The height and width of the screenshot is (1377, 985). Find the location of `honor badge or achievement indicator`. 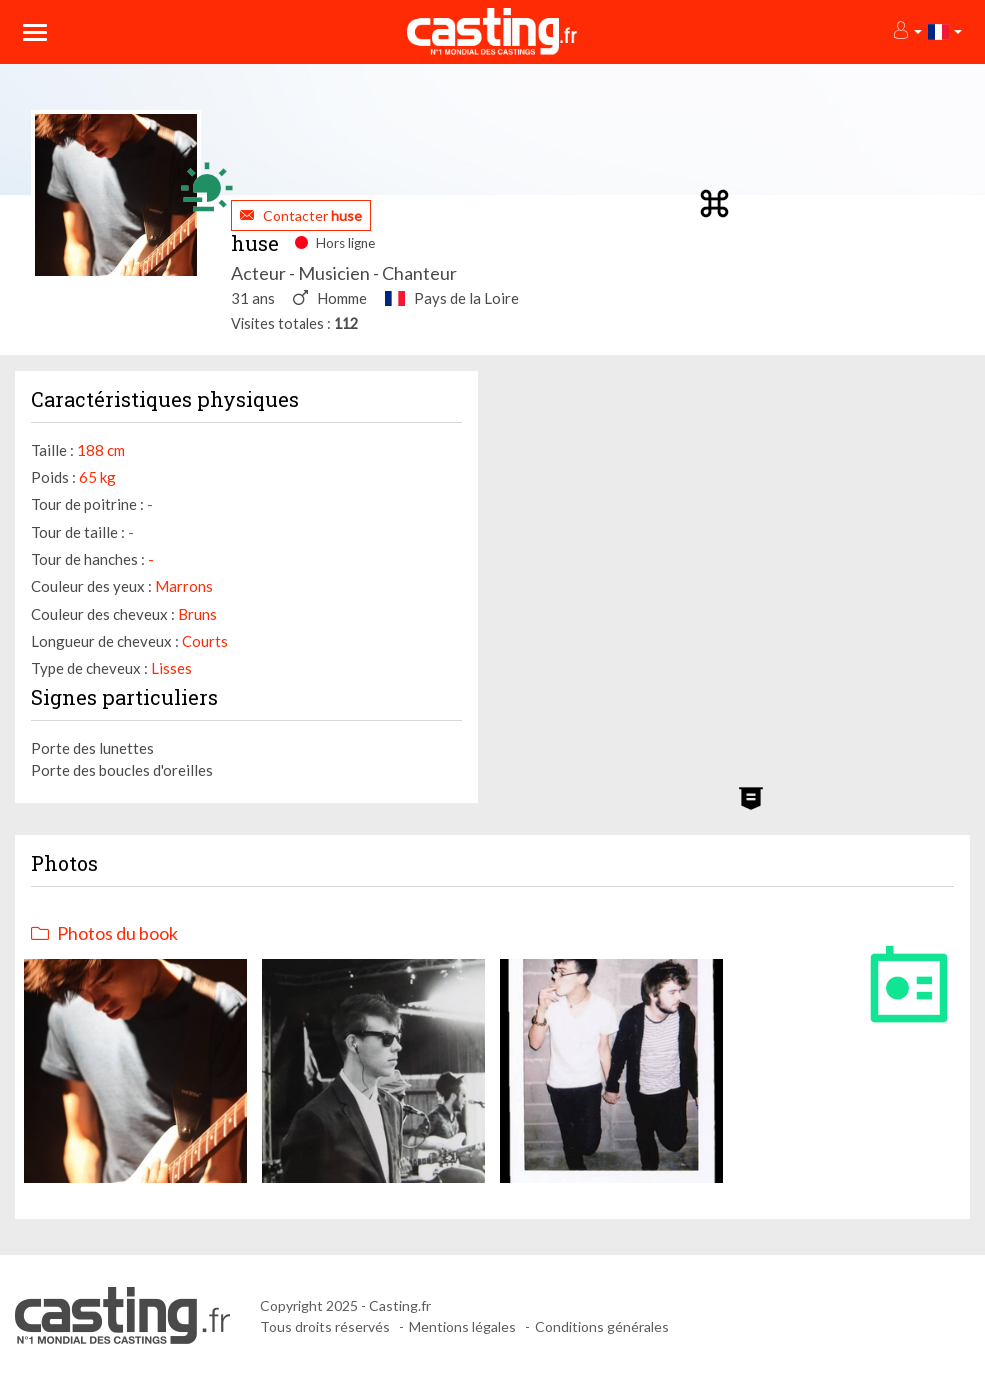

honor badge or achievement indicator is located at coordinates (751, 798).